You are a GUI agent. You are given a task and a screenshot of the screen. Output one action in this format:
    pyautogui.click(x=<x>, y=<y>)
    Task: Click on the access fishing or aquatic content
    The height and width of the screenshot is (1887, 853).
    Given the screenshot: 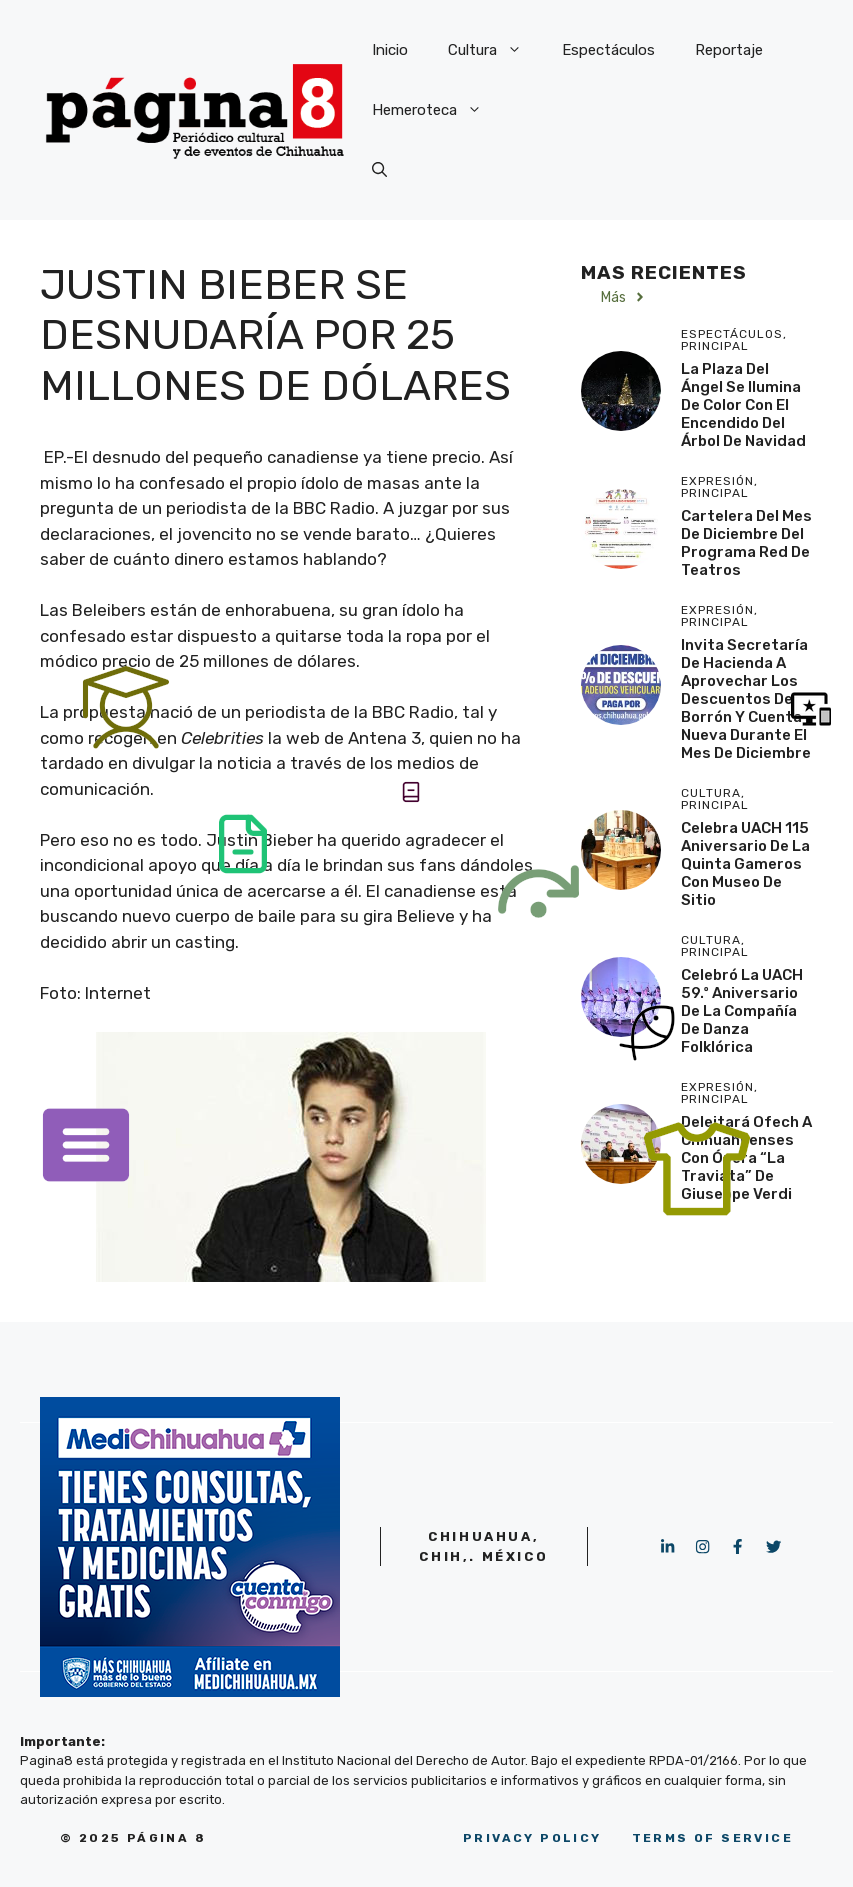 What is the action you would take?
    pyautogui.click(x=649, y=1031)
    